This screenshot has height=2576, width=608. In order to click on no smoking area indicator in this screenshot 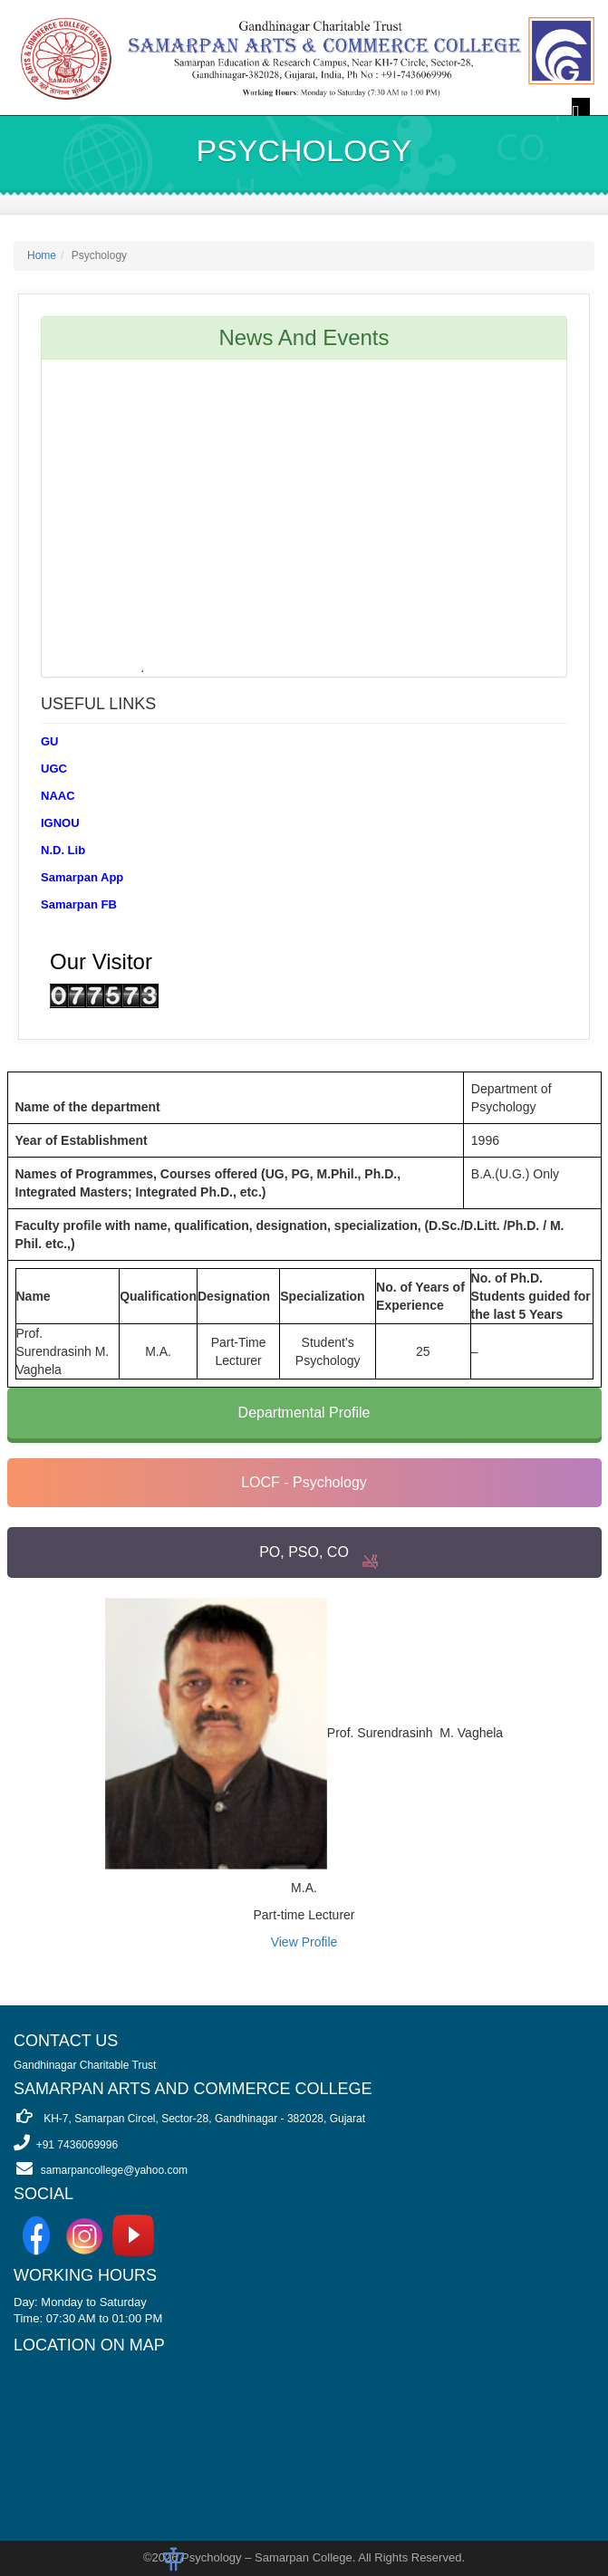, I will do `click(370, 1562)`.